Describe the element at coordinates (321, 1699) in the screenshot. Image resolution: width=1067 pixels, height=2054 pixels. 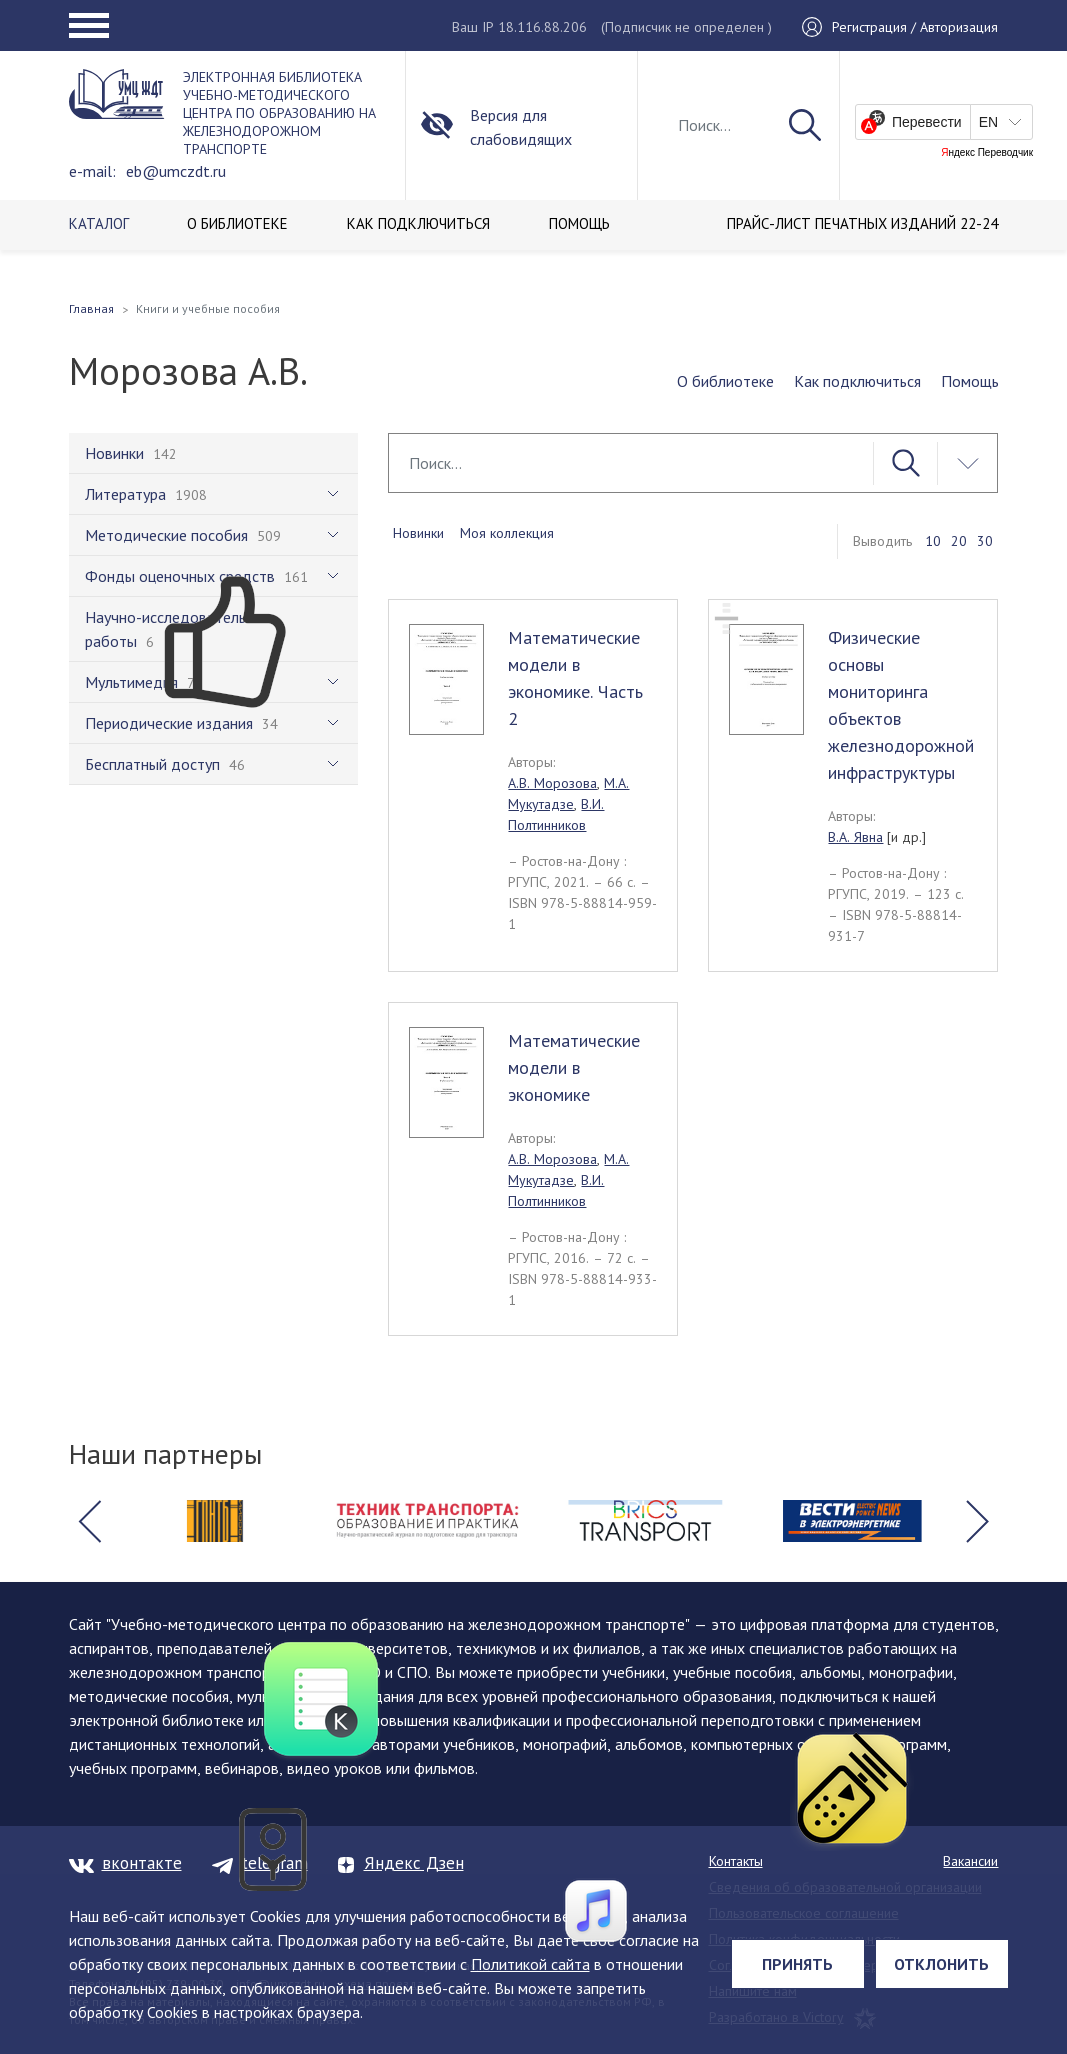
I see `view release notes and software updates` at that location.